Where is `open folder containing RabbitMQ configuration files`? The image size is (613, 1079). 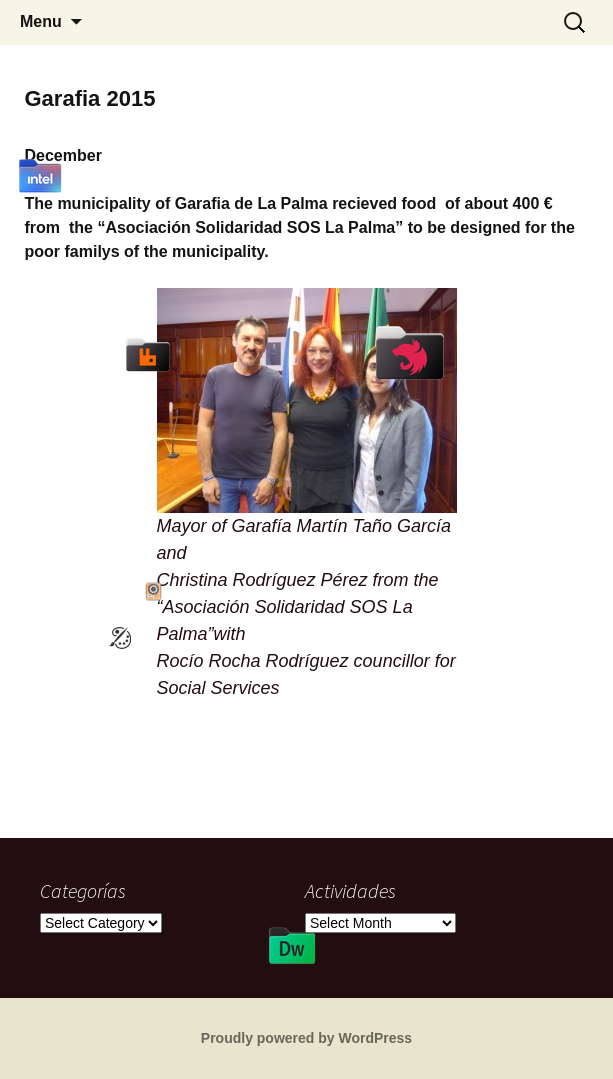 open folder containing RabbitMQ configuration files is located at coordinates (147, 355).